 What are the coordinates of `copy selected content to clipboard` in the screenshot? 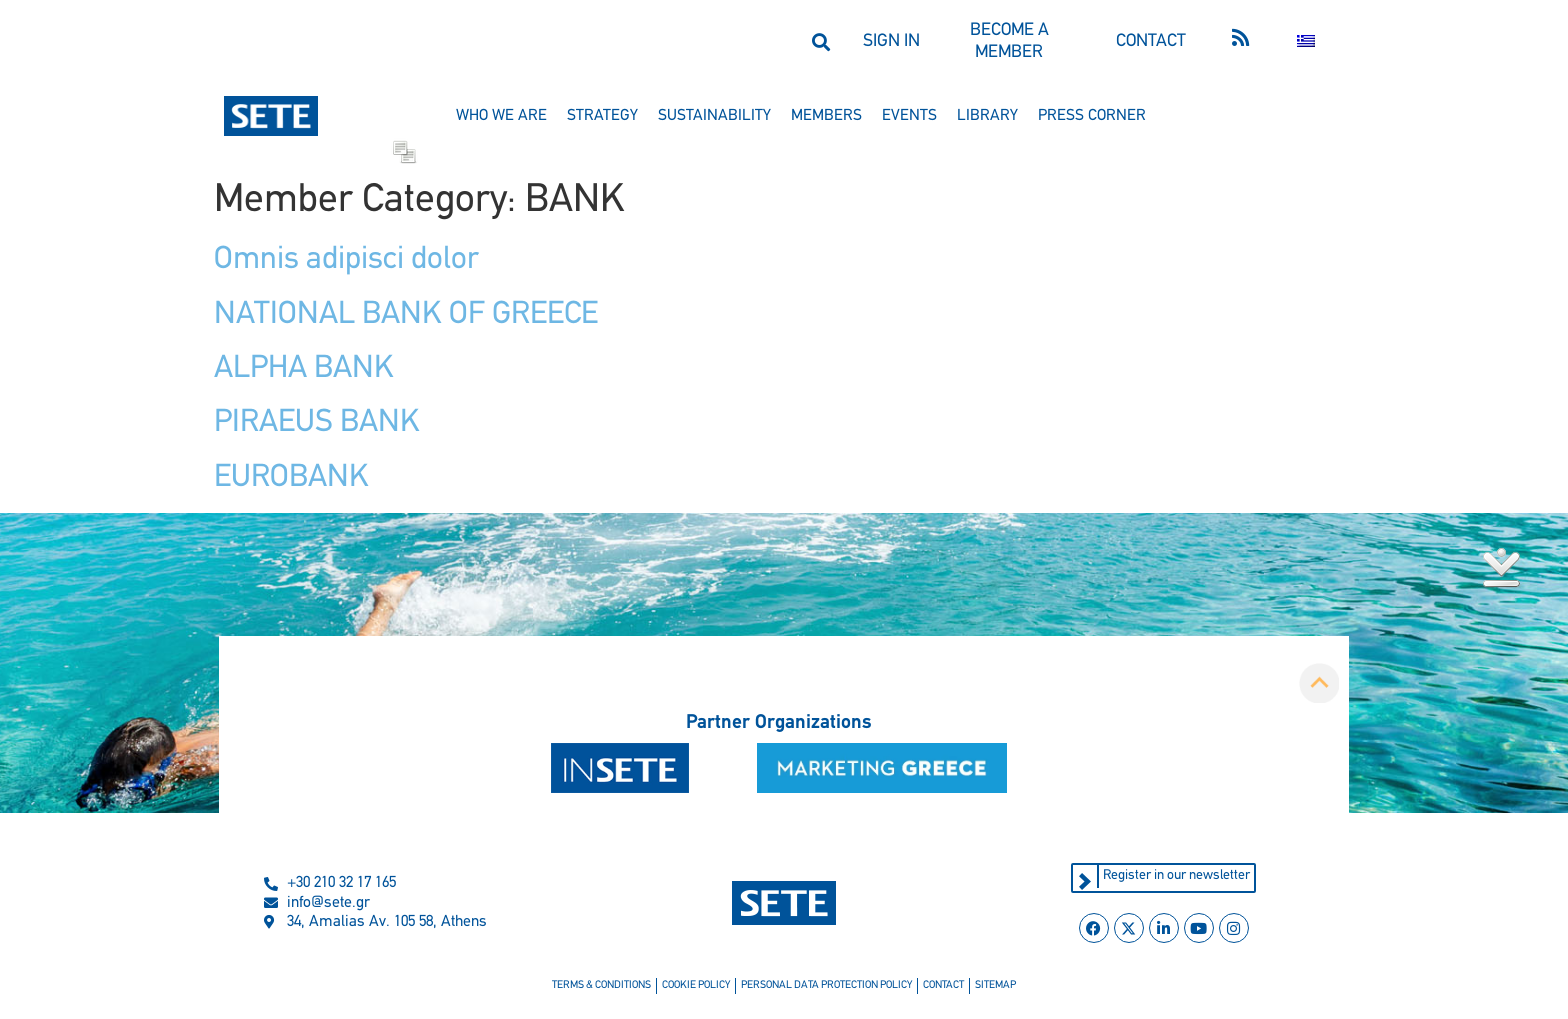 It's located at (404, 151).